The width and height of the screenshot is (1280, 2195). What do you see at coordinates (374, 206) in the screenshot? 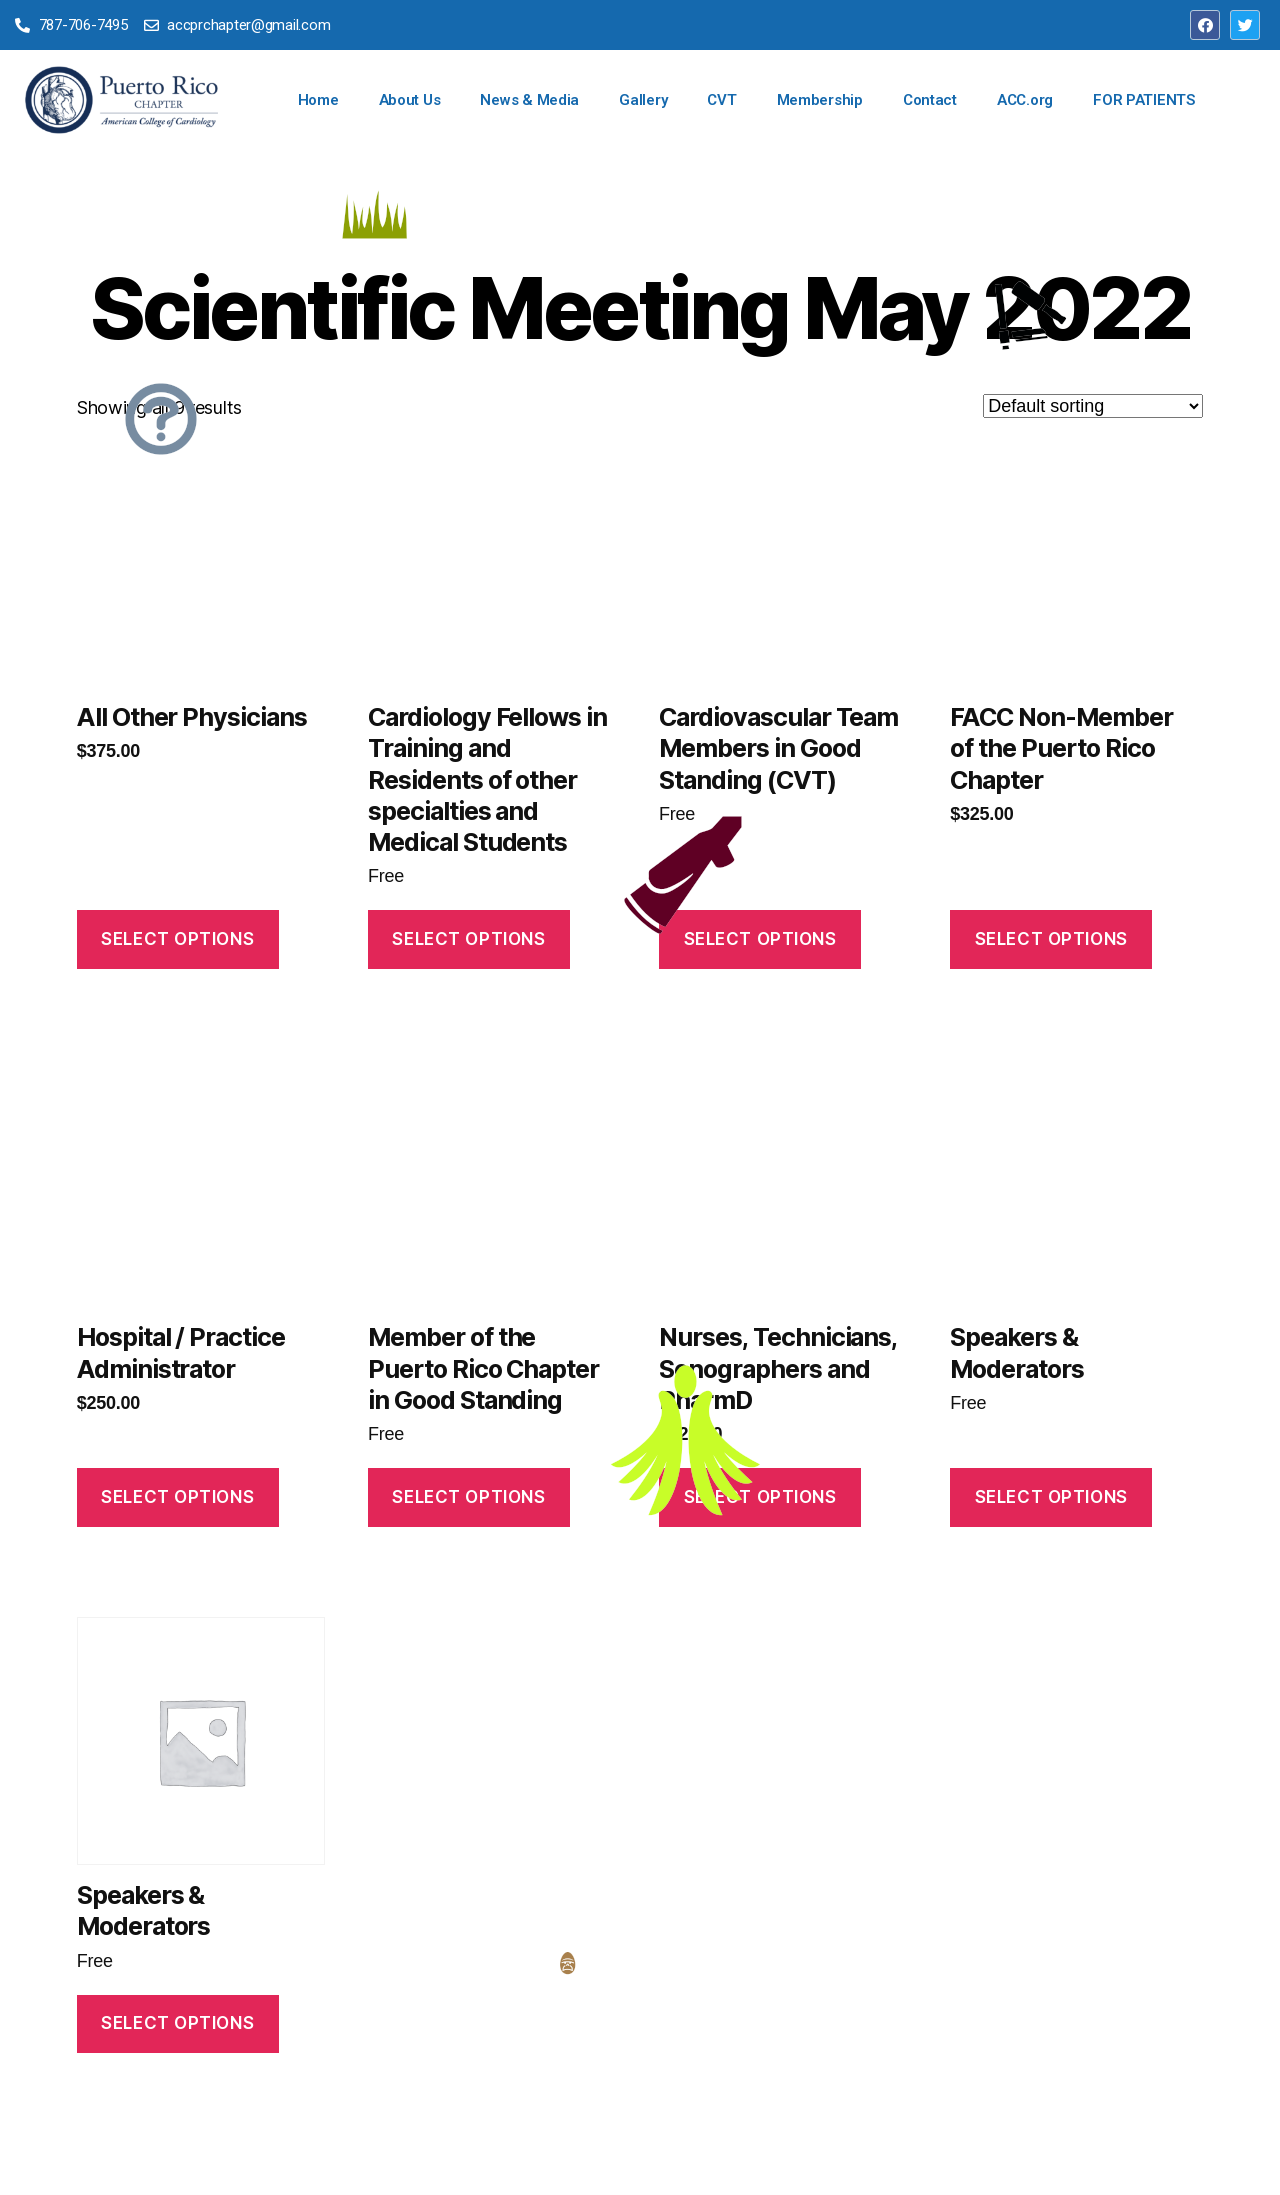
I see `indicates outdoor or nature environment in game` at bounding box center [374, 206].